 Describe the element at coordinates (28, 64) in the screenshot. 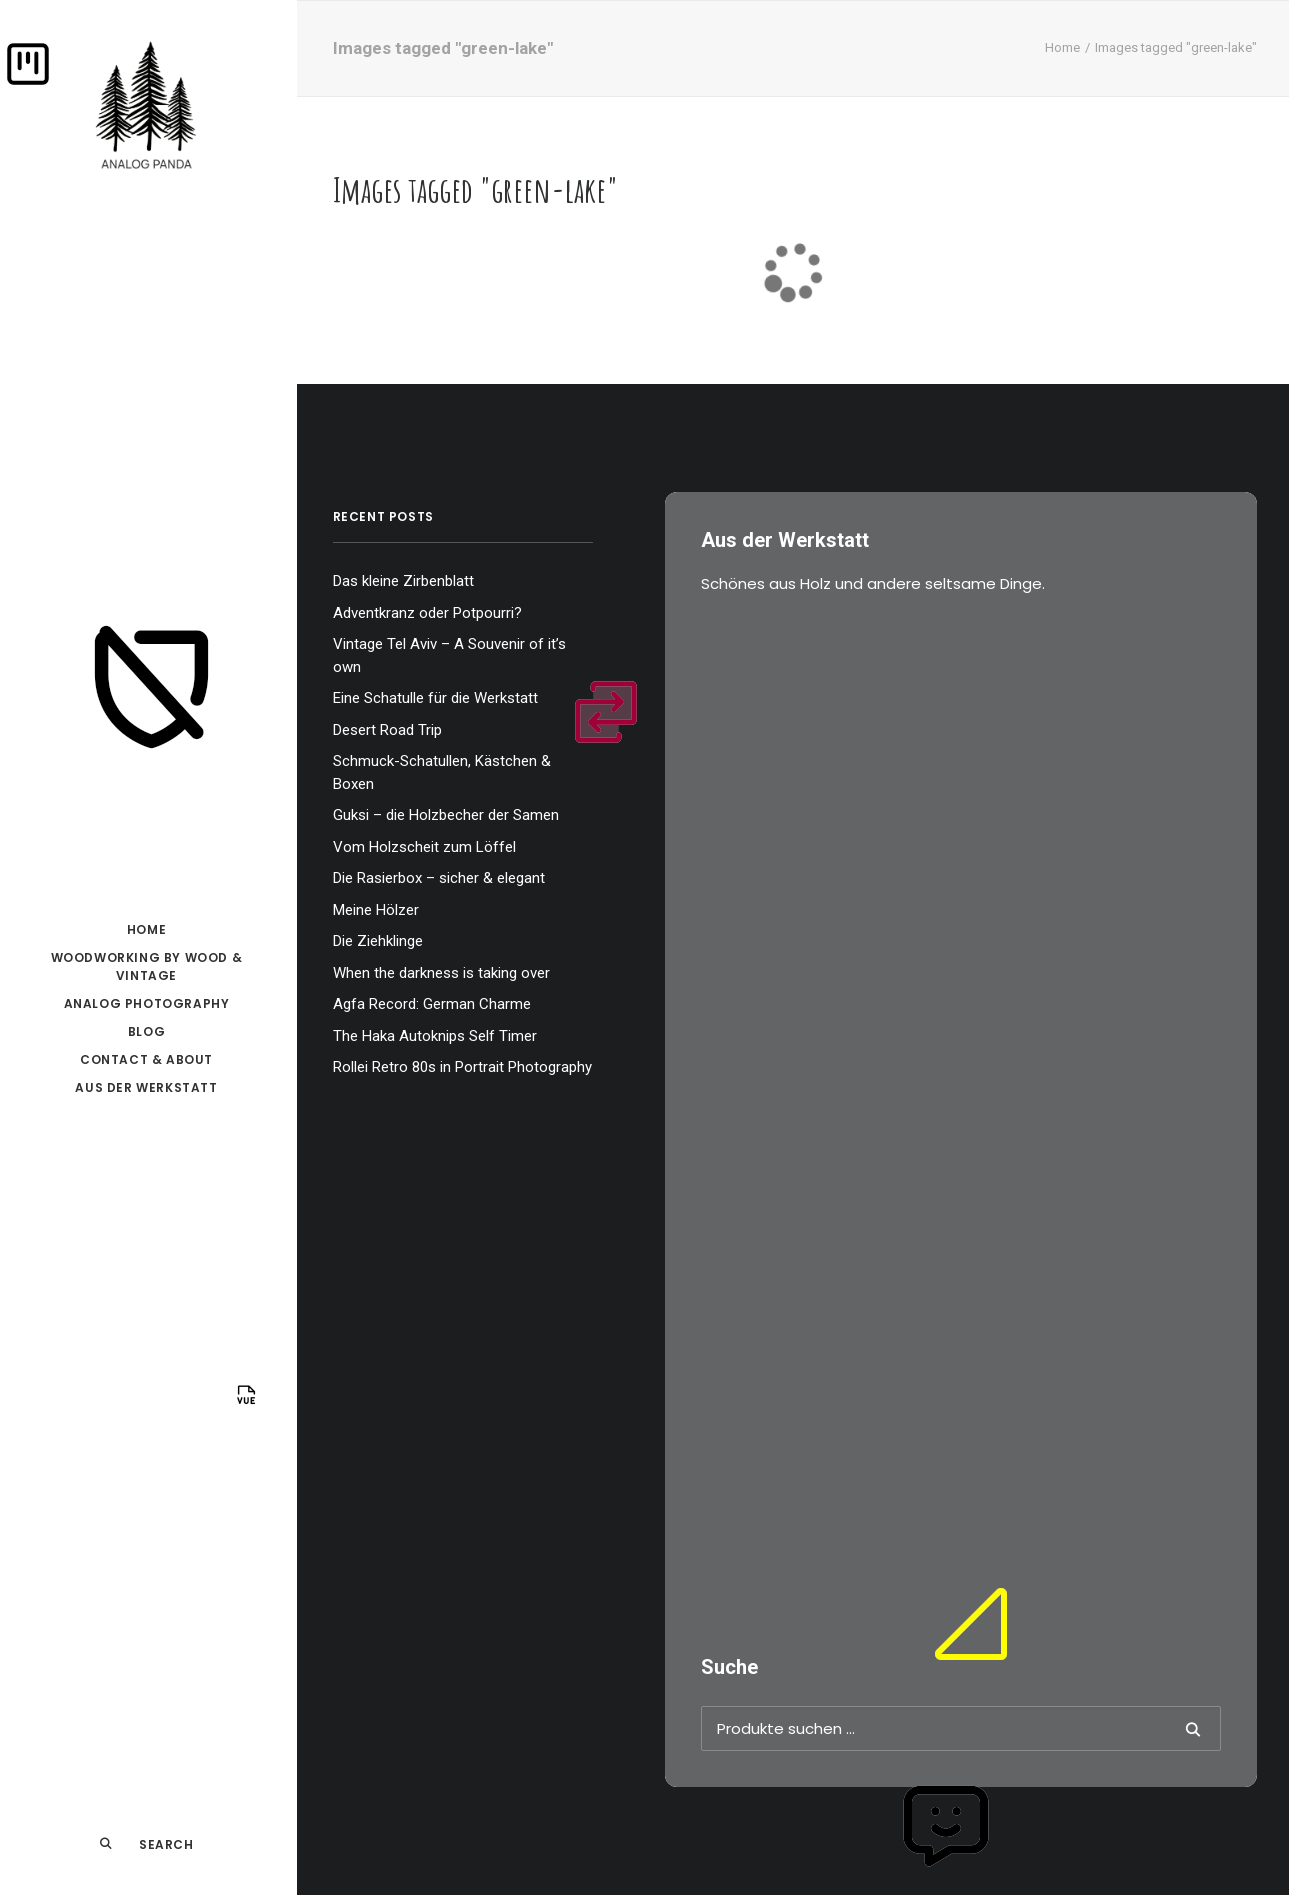

I see `open kanban board view` at that location.